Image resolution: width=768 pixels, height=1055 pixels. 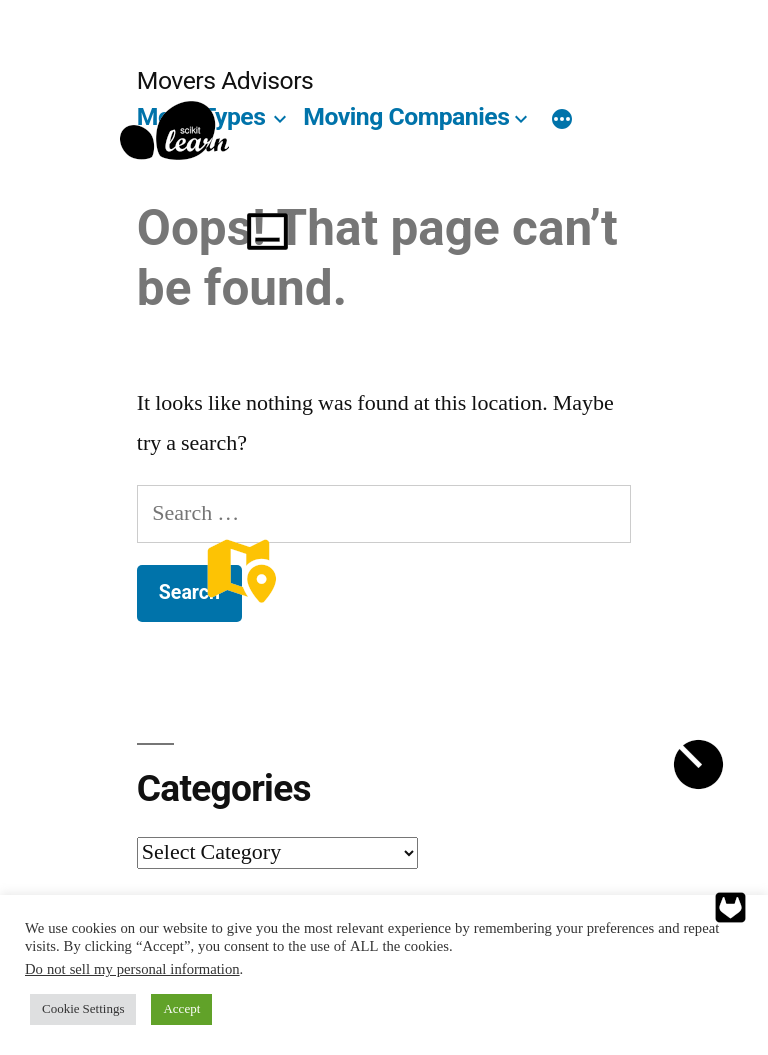 I want to click on scikit-learn machine learning library logo, so click(x=174, y=130).